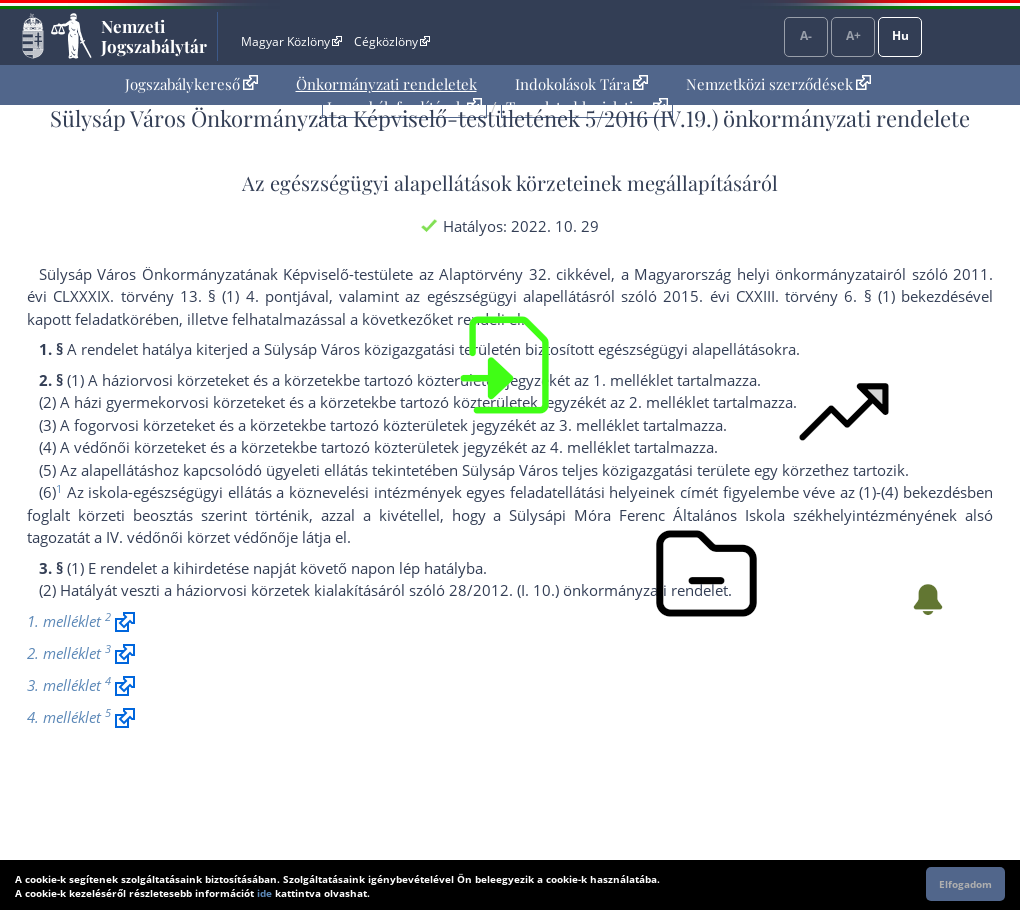 The height and width of the screenshot is (910, 1020). What do you see at coordinates (844, 415) in the screenshot?
I see `view trending or popular content` at bounding box center [844, 415].